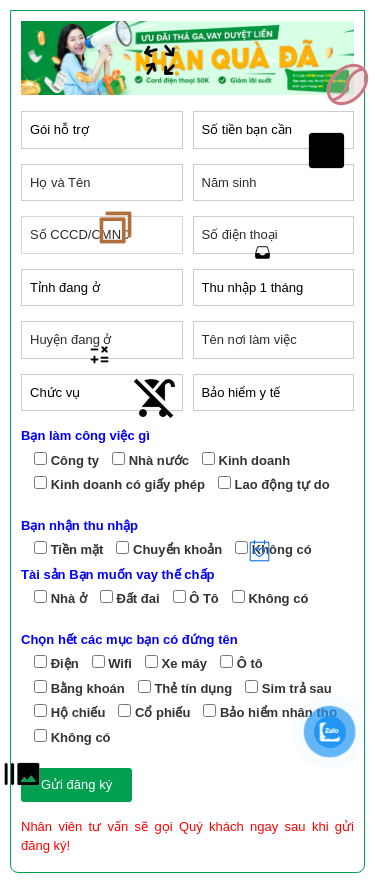 This screenshot has width=375, height=883. Describe the element at coordinates (155, 397) in the screenshot. I see `indicates strollers are not permitted in this area` at that location.